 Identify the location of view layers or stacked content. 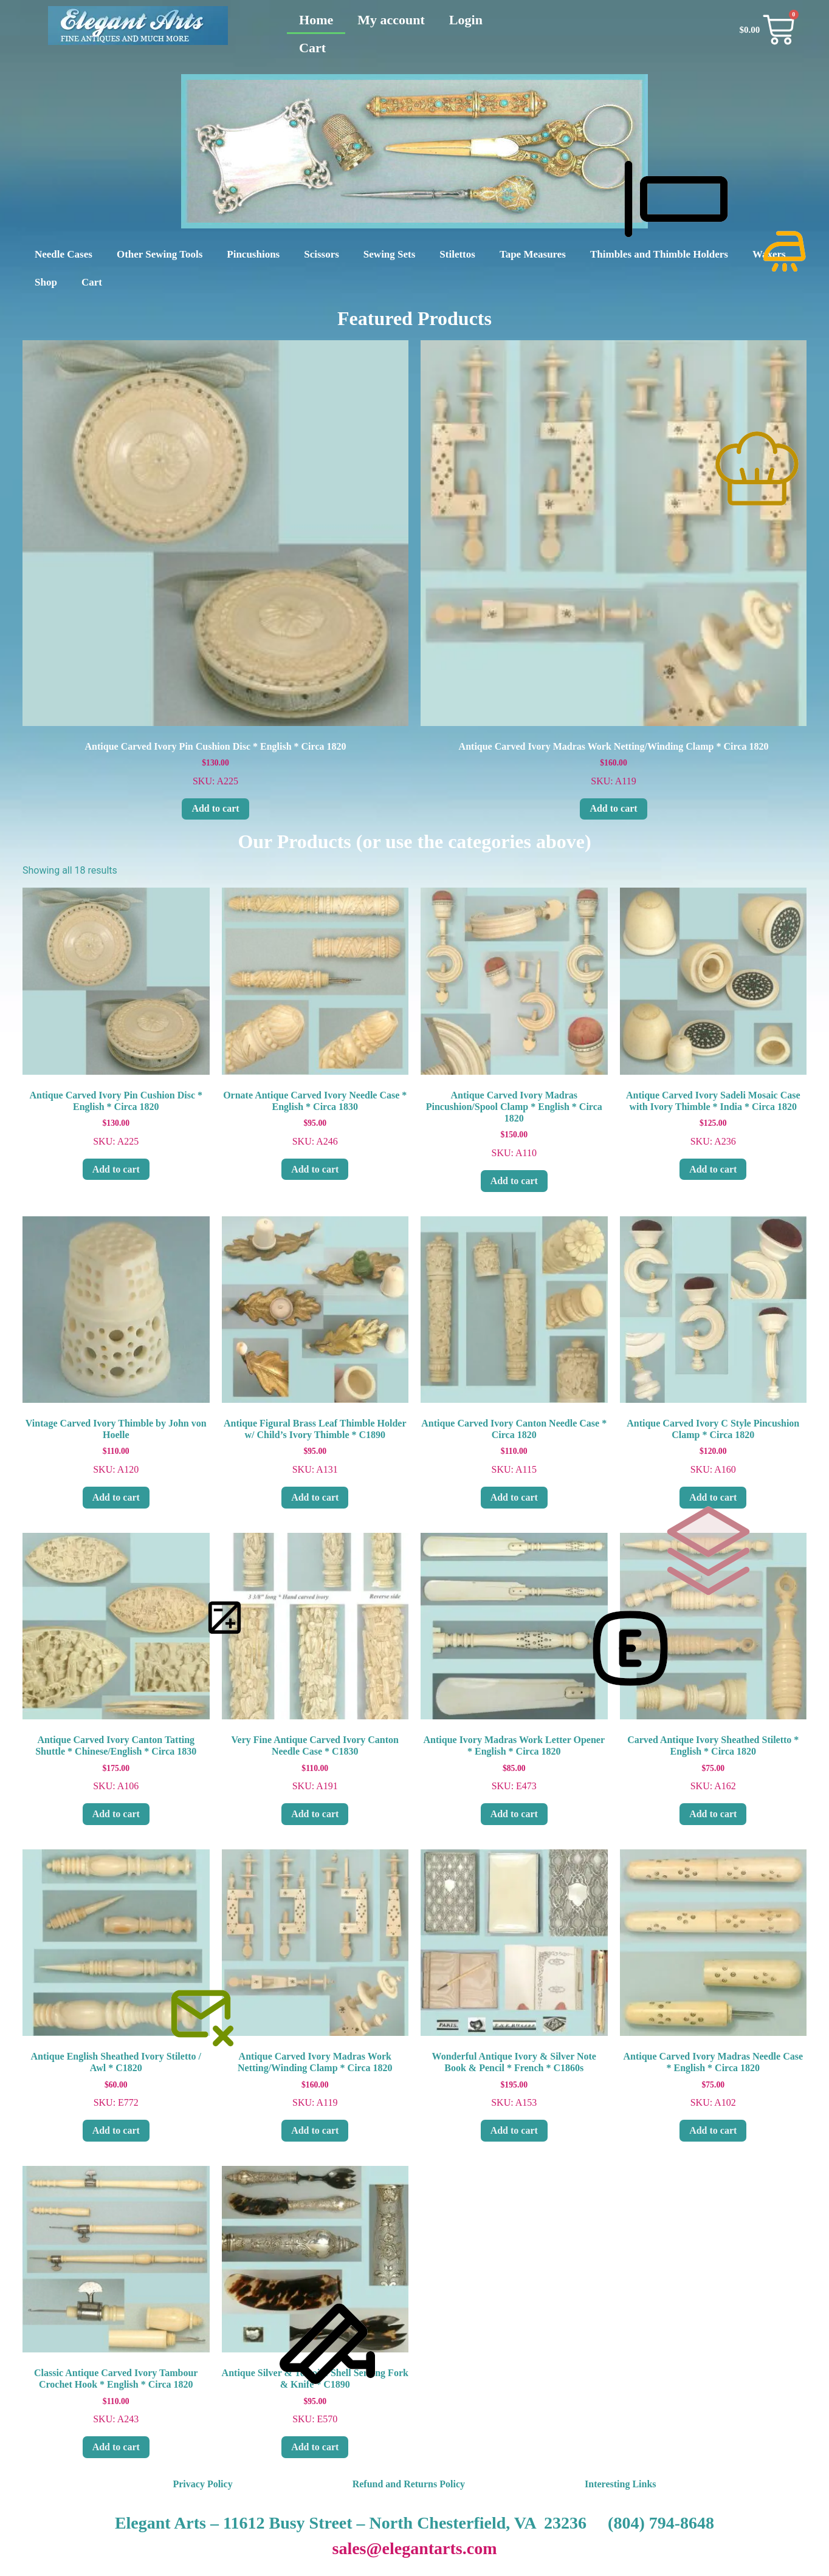
(708, 1550).